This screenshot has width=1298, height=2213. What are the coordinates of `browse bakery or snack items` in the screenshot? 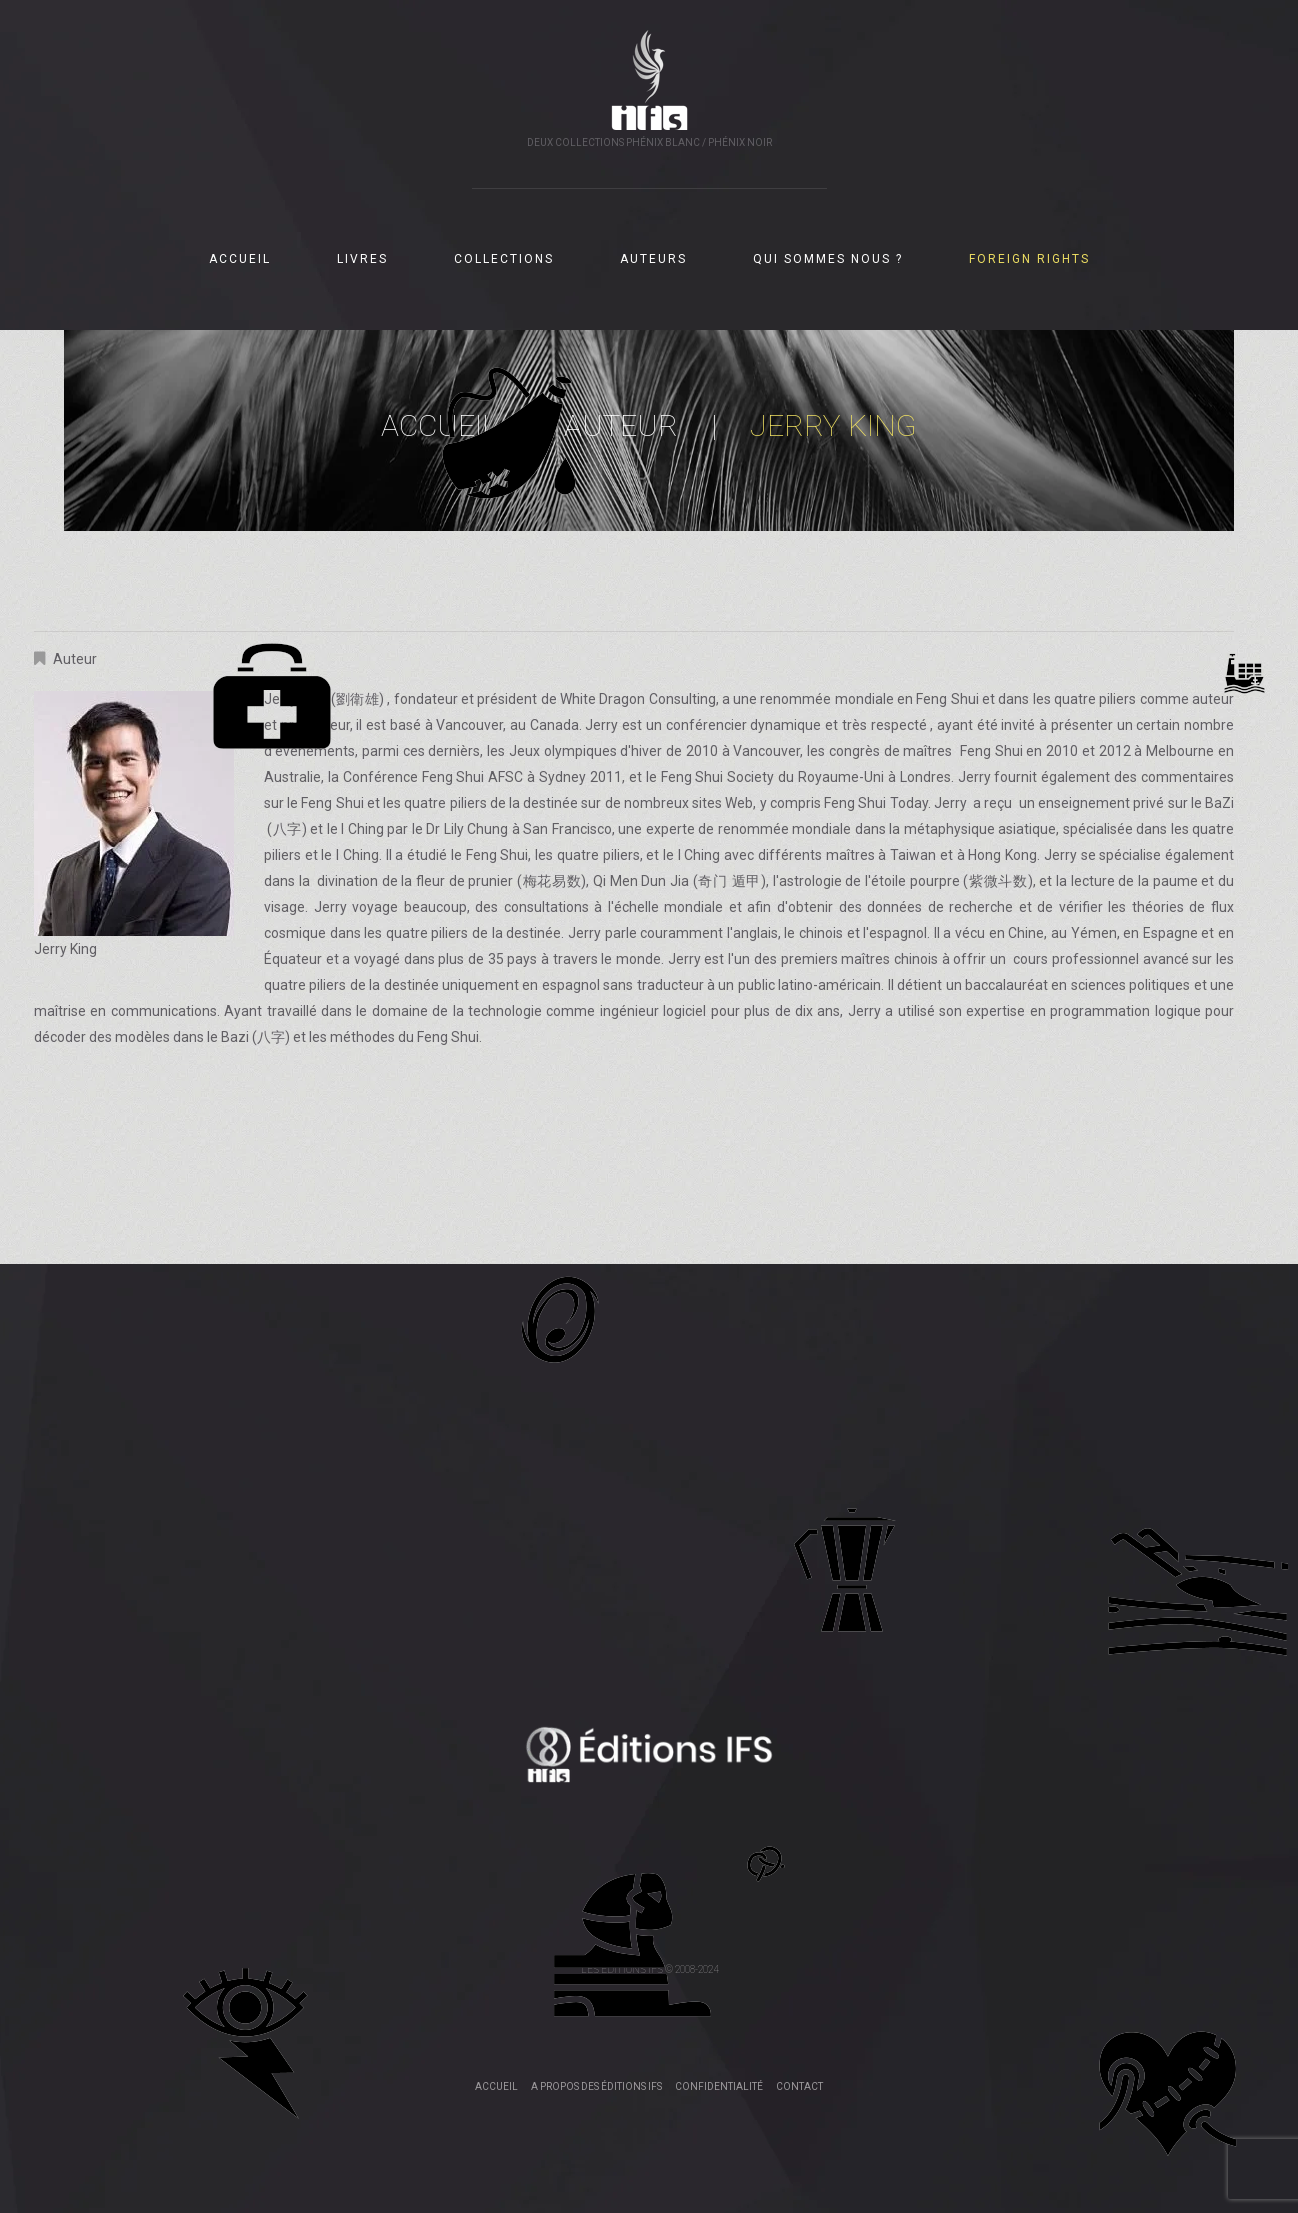 It's located at (766, 1864).